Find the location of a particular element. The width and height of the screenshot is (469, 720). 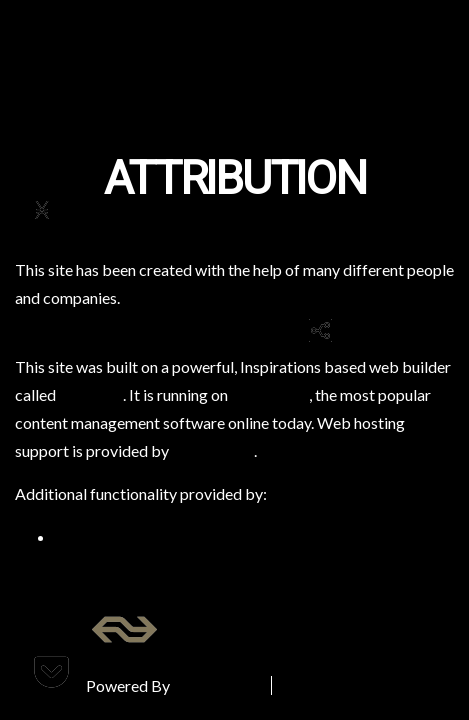

view on stackshare is located at coordinates (320, 330).